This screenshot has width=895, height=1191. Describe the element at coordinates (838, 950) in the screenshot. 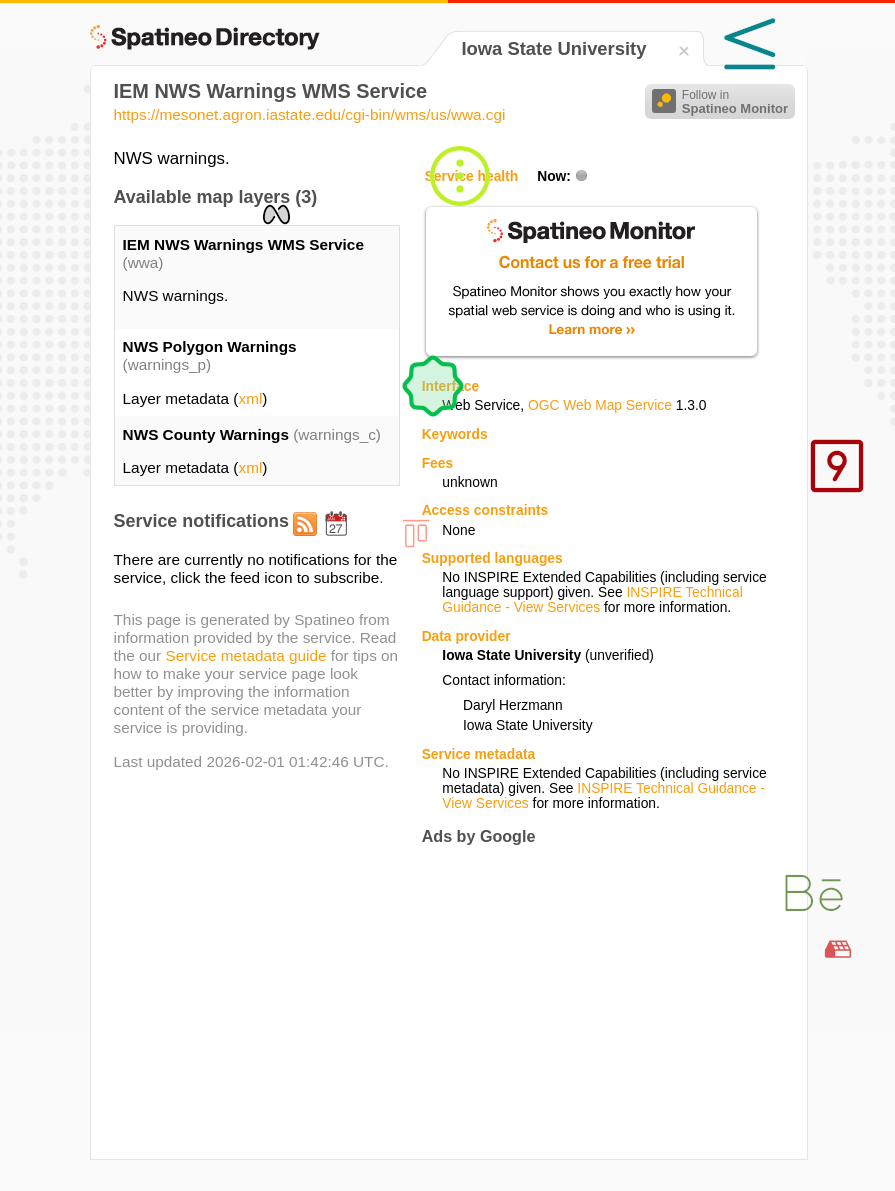

I see `access solar panel settings` at that location.